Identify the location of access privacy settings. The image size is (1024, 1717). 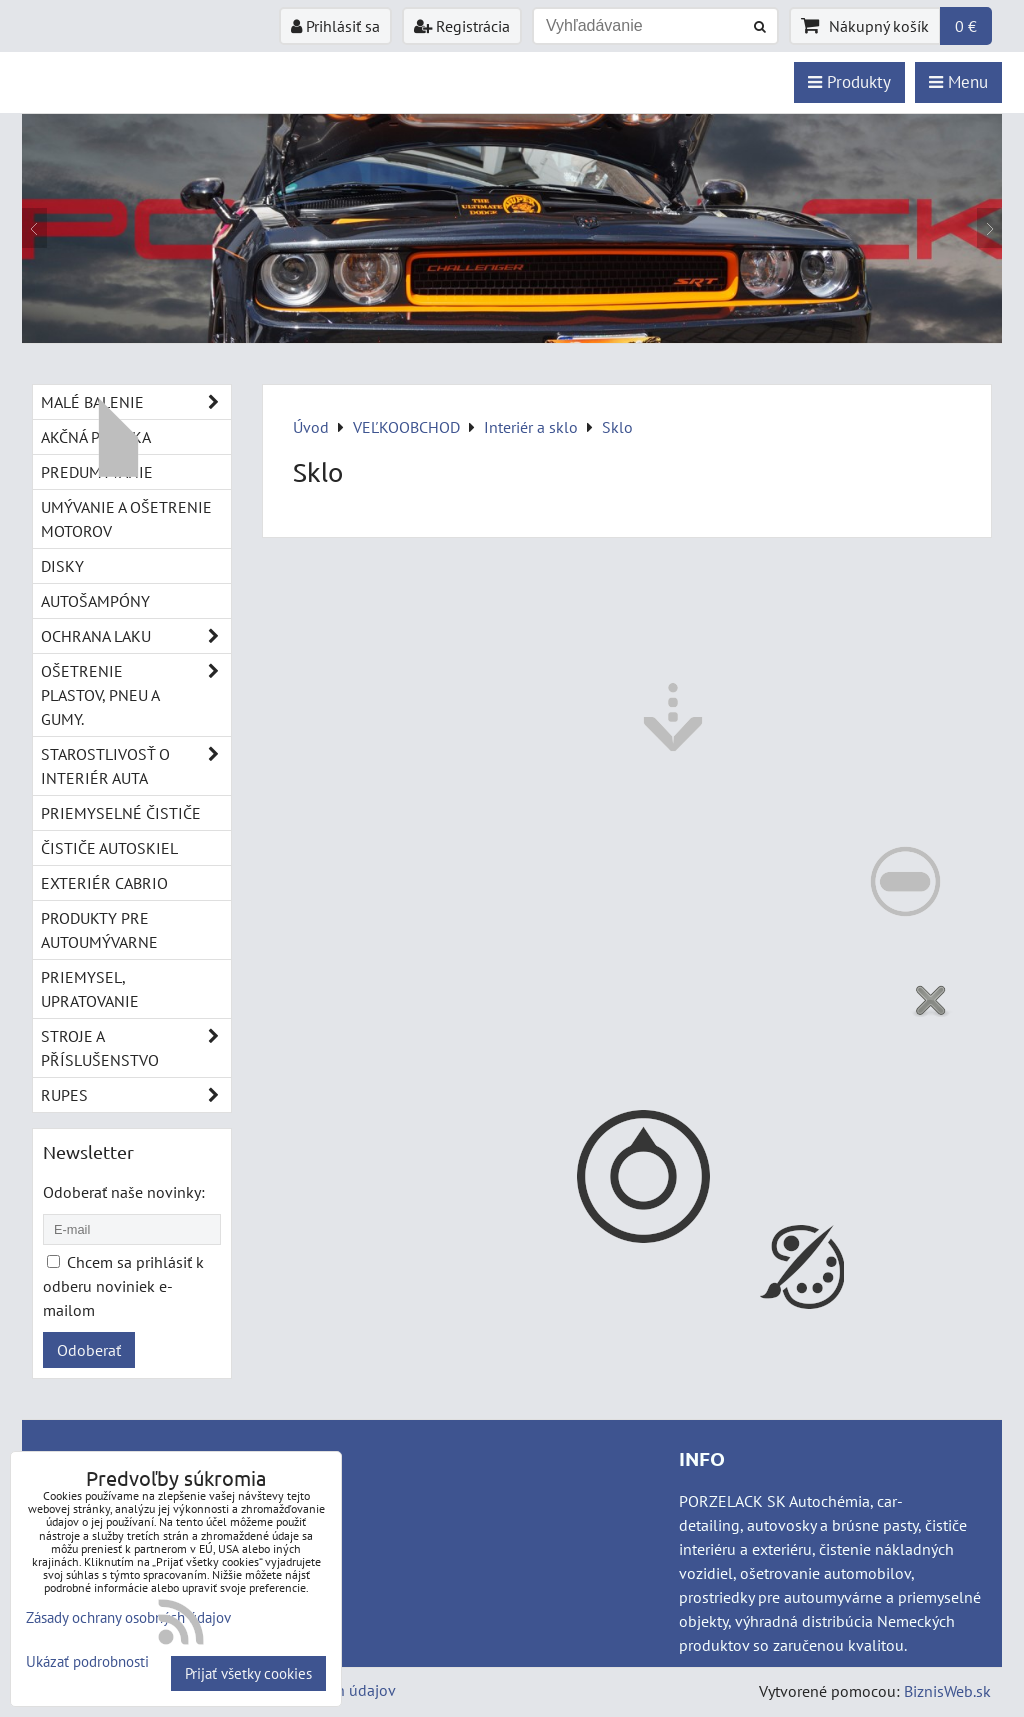
(643, 1176).